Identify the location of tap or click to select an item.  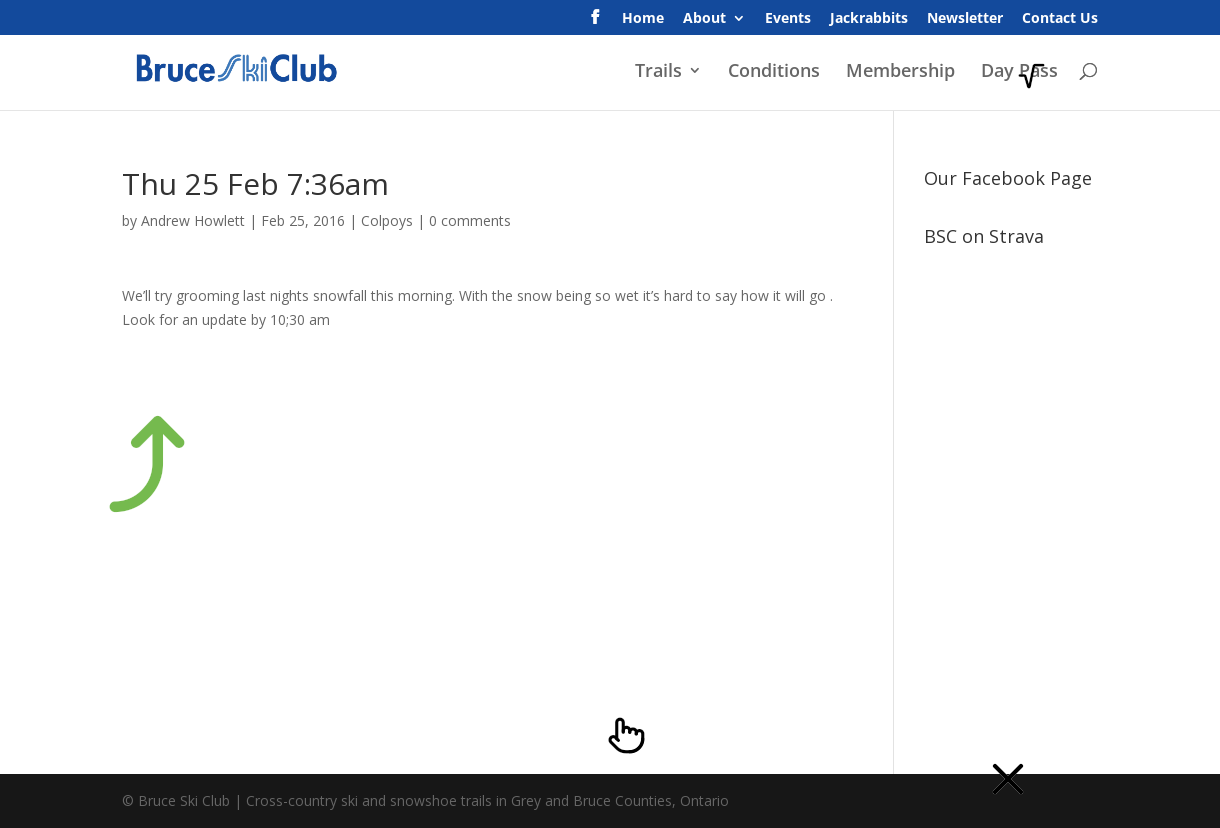
(626, 735).